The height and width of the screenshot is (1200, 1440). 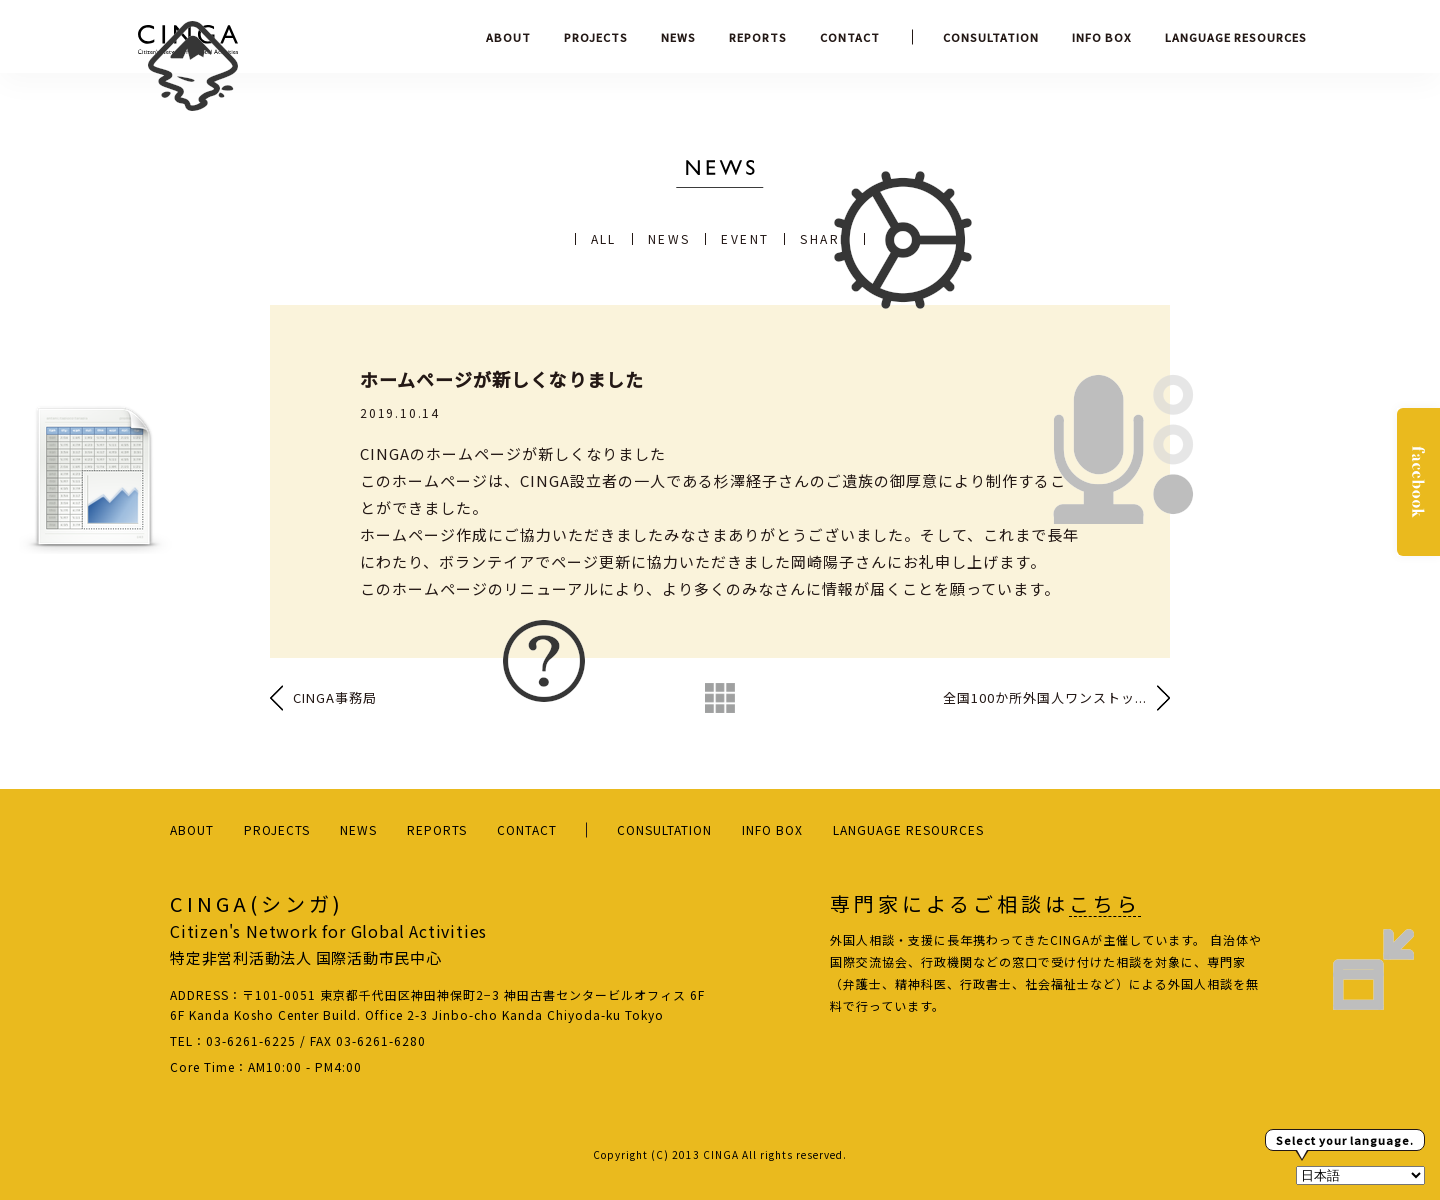 I want to click on restore window to previous size, so click(x=1373, y=969).